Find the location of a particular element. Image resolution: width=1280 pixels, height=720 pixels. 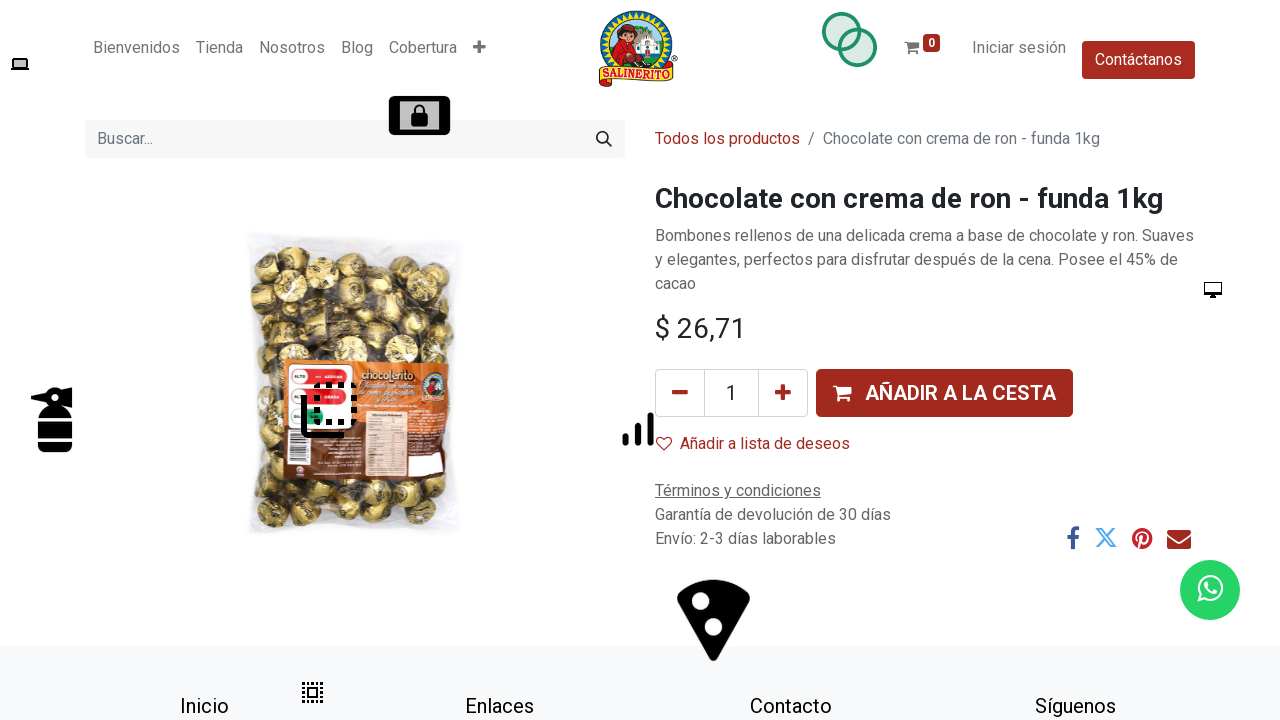

find nearby pizza restaurants is located at coordinates (713, 622).